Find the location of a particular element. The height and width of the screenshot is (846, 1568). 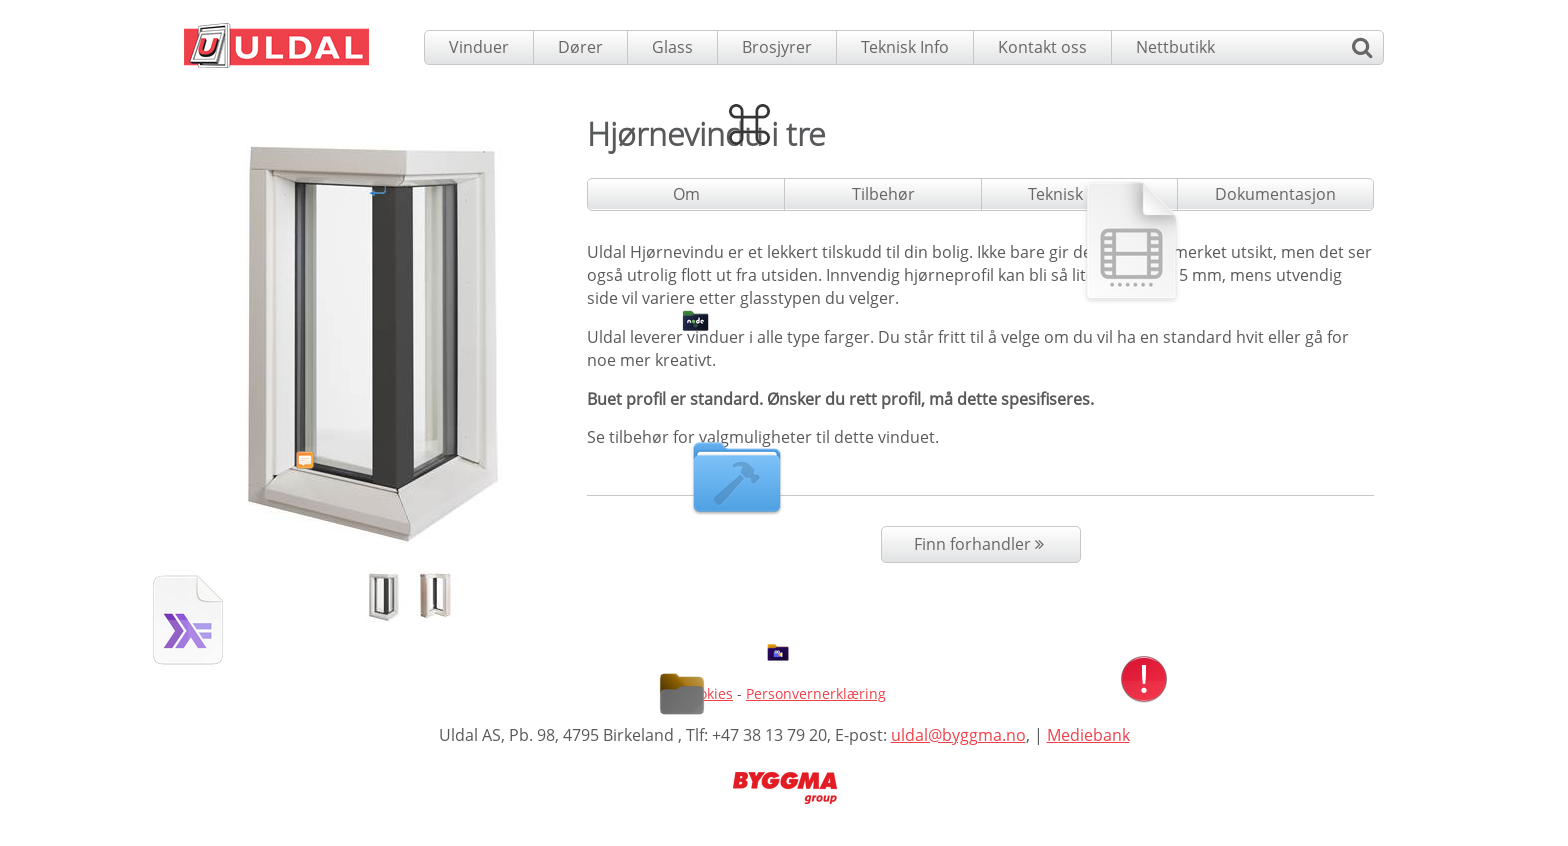

command key symbol on mac keyboards is located at coordinates (749, 124).